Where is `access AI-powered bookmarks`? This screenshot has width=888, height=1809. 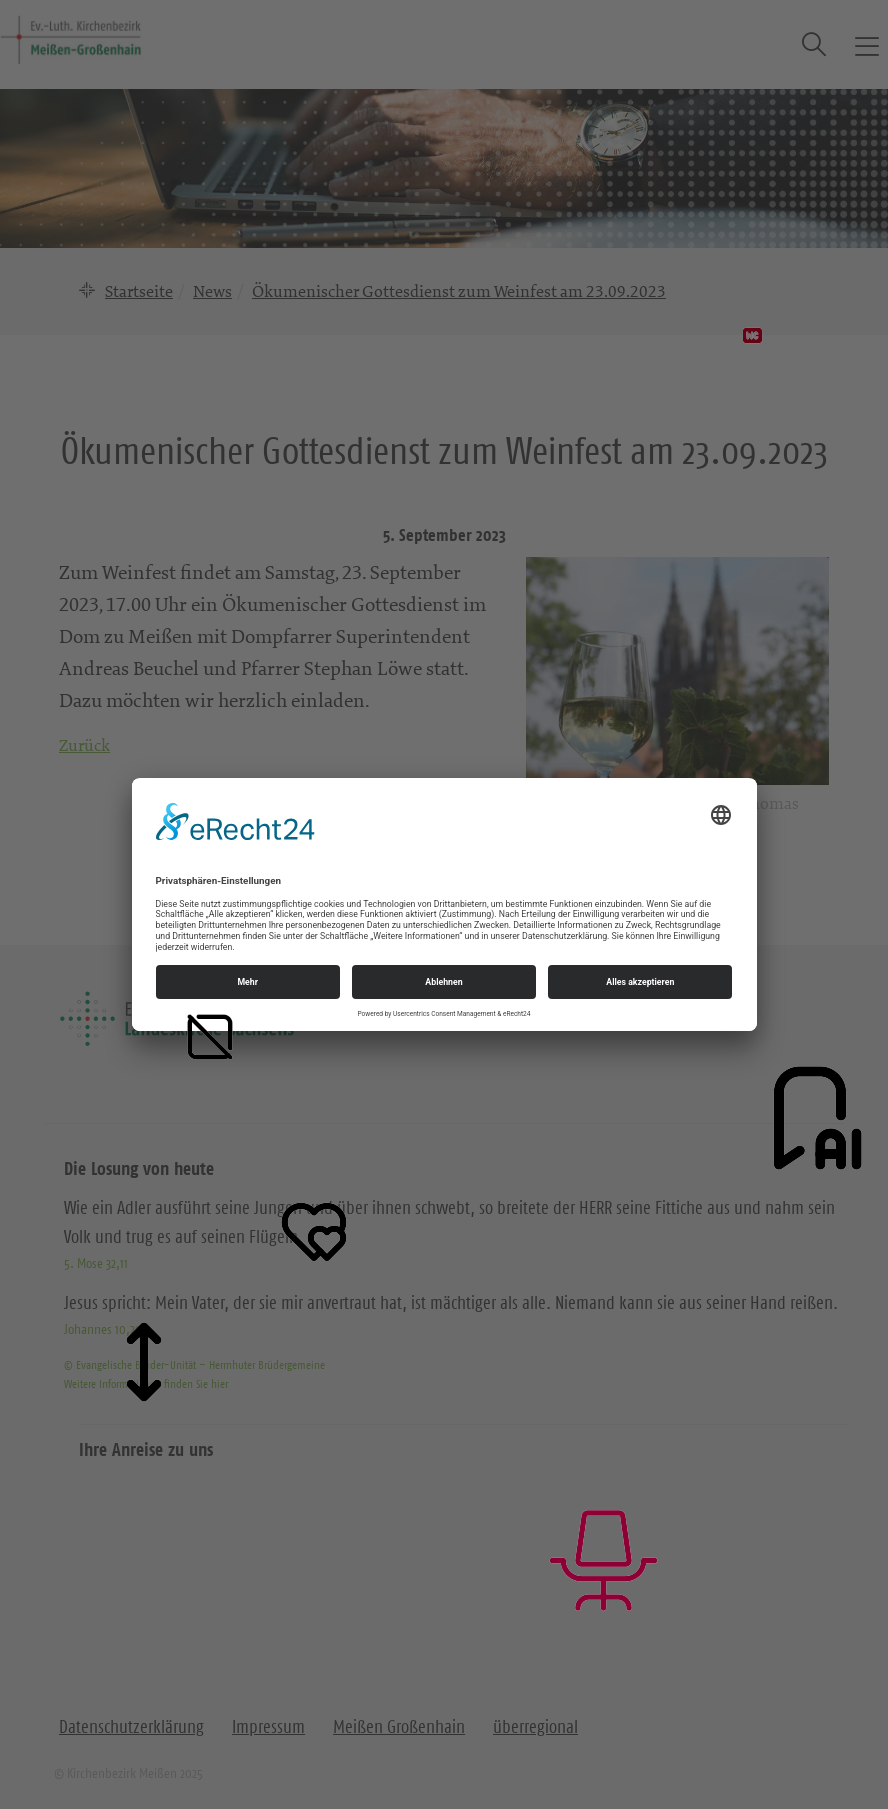
access AI-powered bookmarks is located at coordinates (810, 1118).